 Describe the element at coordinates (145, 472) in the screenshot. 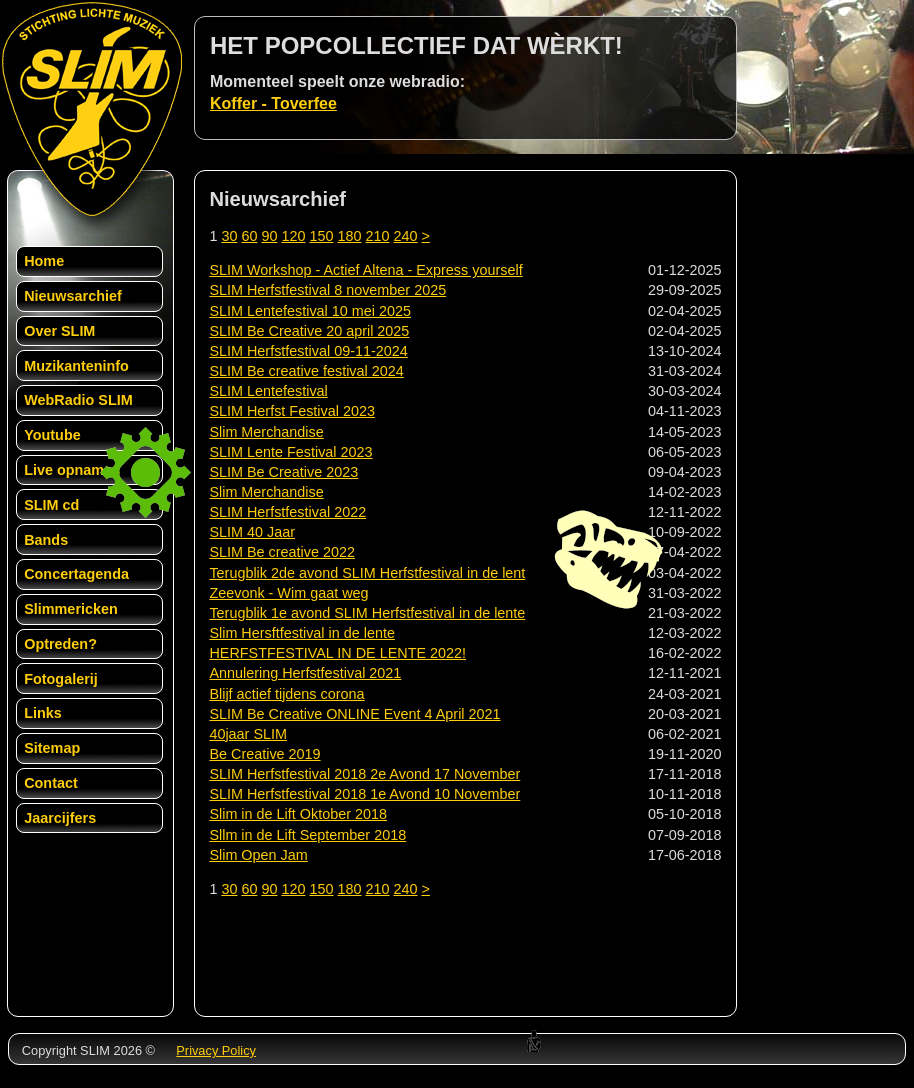

I see `access game settings or configuration options` at that location.